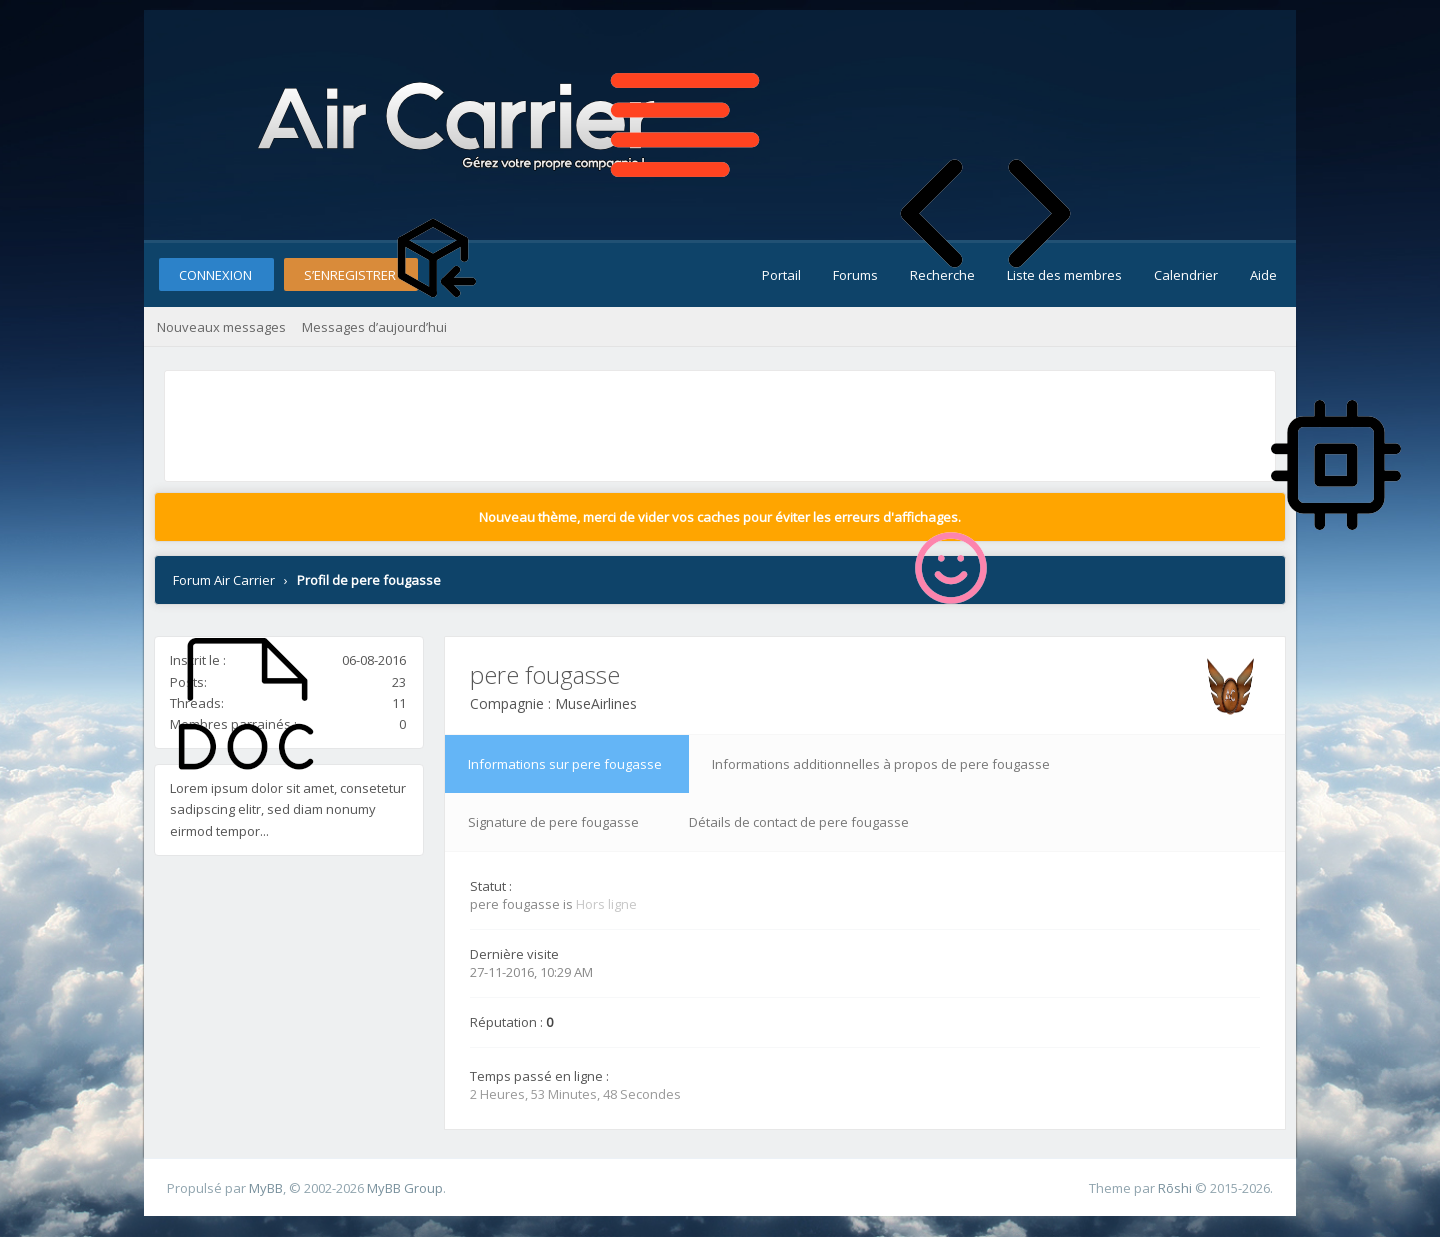 The image size is (1440, 1237). I want to click on align text to the left, so click(685, 125).